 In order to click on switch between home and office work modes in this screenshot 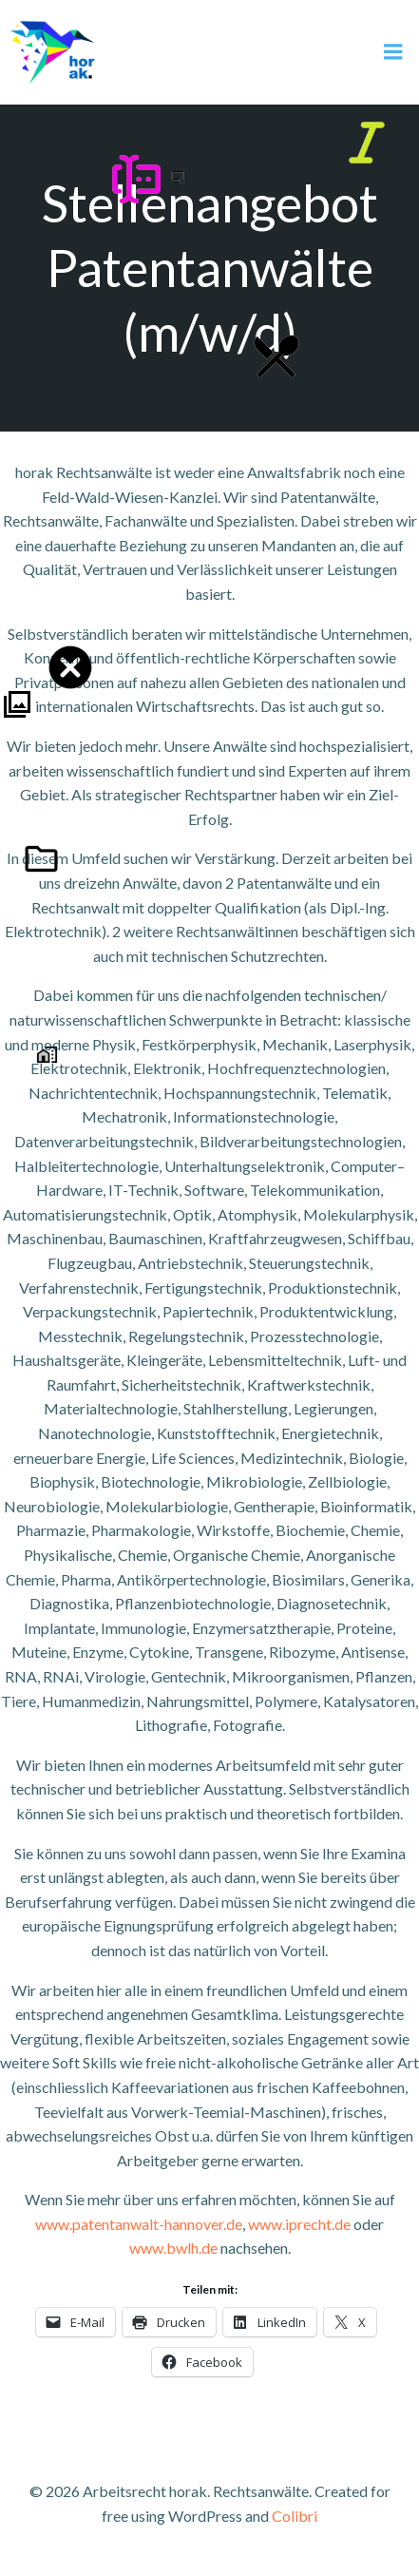, I will do `click(47, 1054)`.